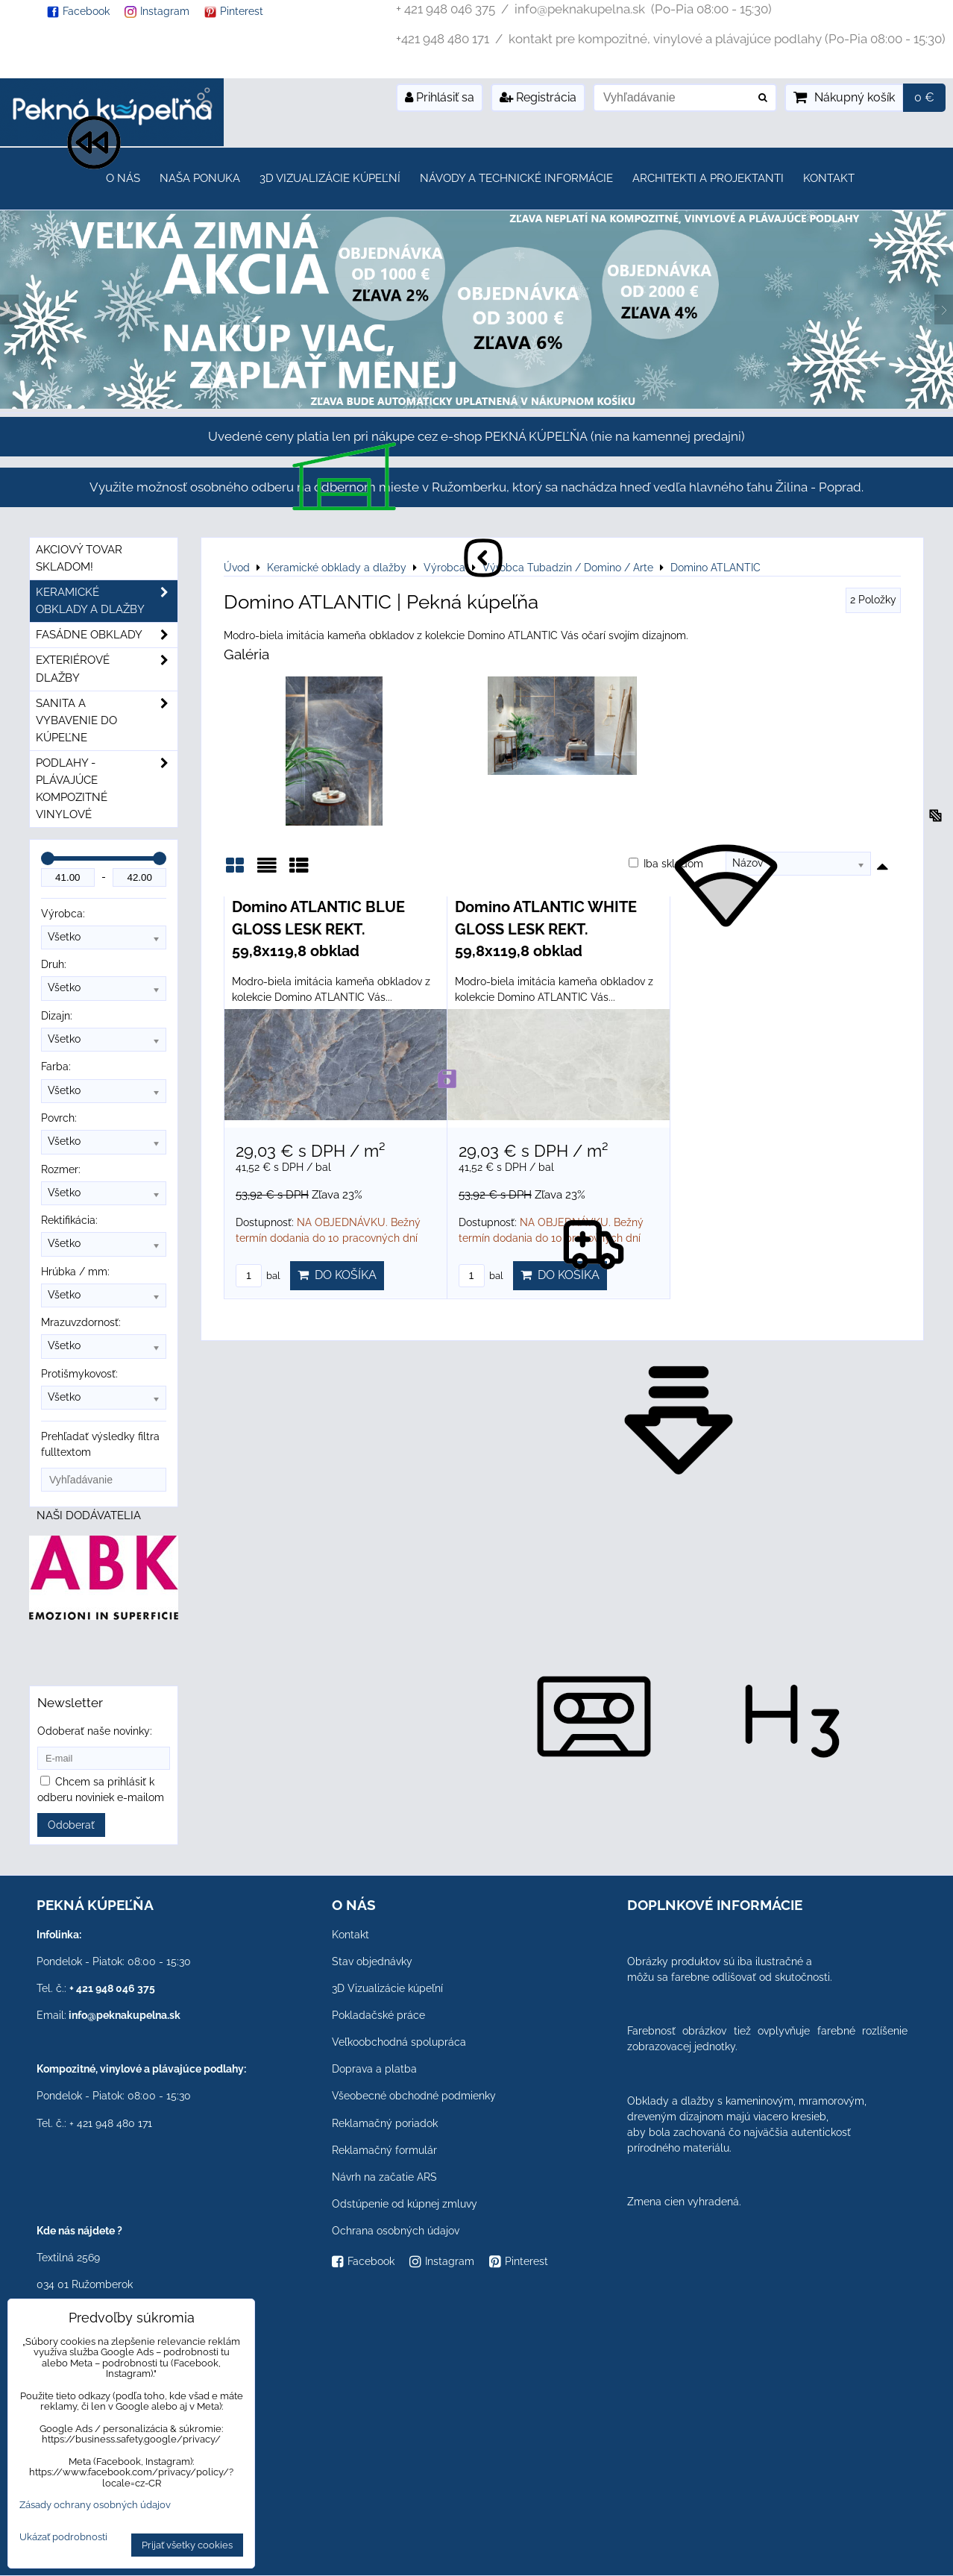  Describe the element at coordinates (679, 1416) in the screenshot. I see `download file or content` at that location.